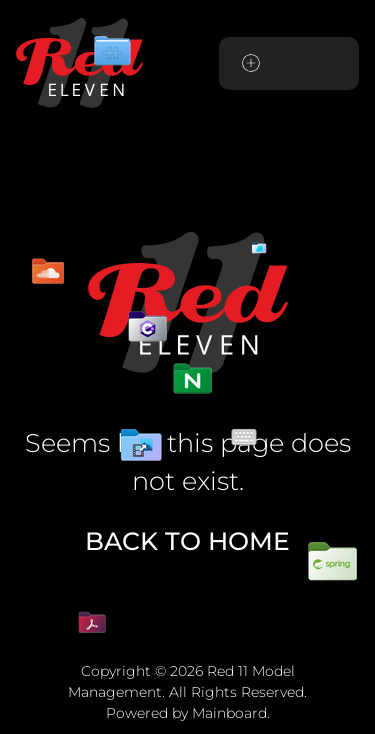 Image resolution: width=375 pixels, height=734 pixels. What do you see at coordinates (48, 272) in the screenshot?
I see `open your SoundCloud downloads folder` at bounding box center [48, 272].